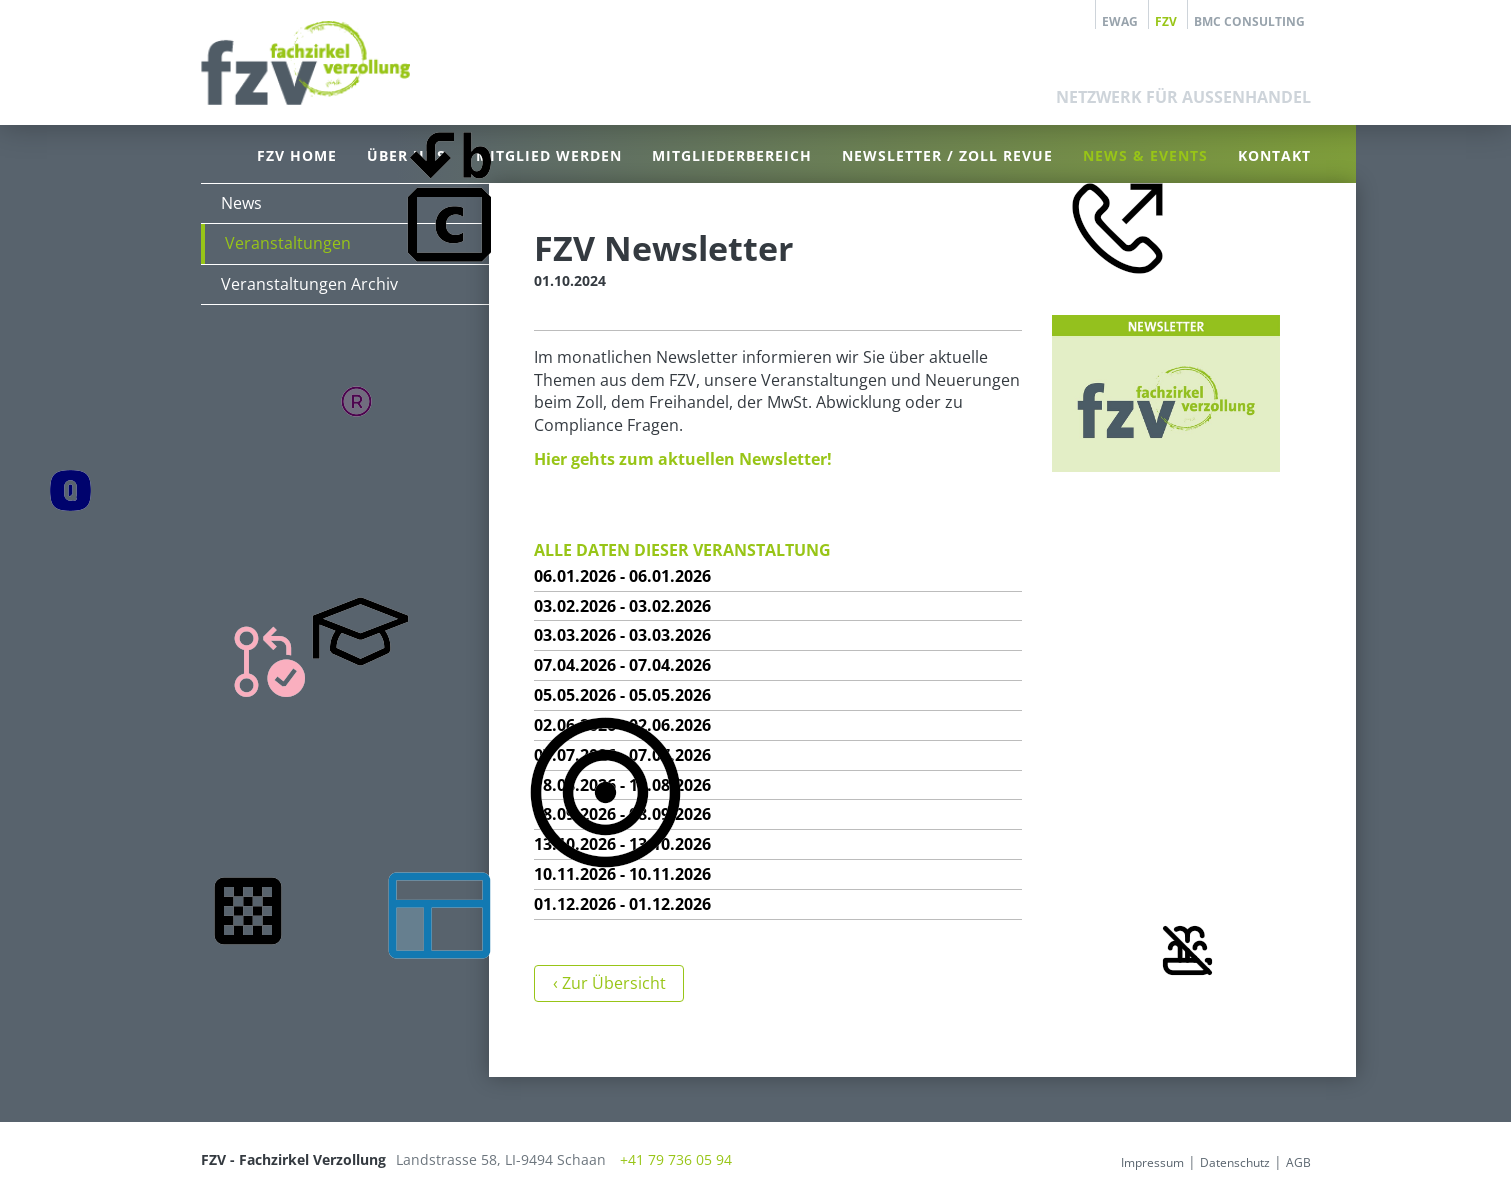  What do you see at coordinates (605, 792) in the screenshot?
I see `set a target or goal` at bounding box center [605, 792].